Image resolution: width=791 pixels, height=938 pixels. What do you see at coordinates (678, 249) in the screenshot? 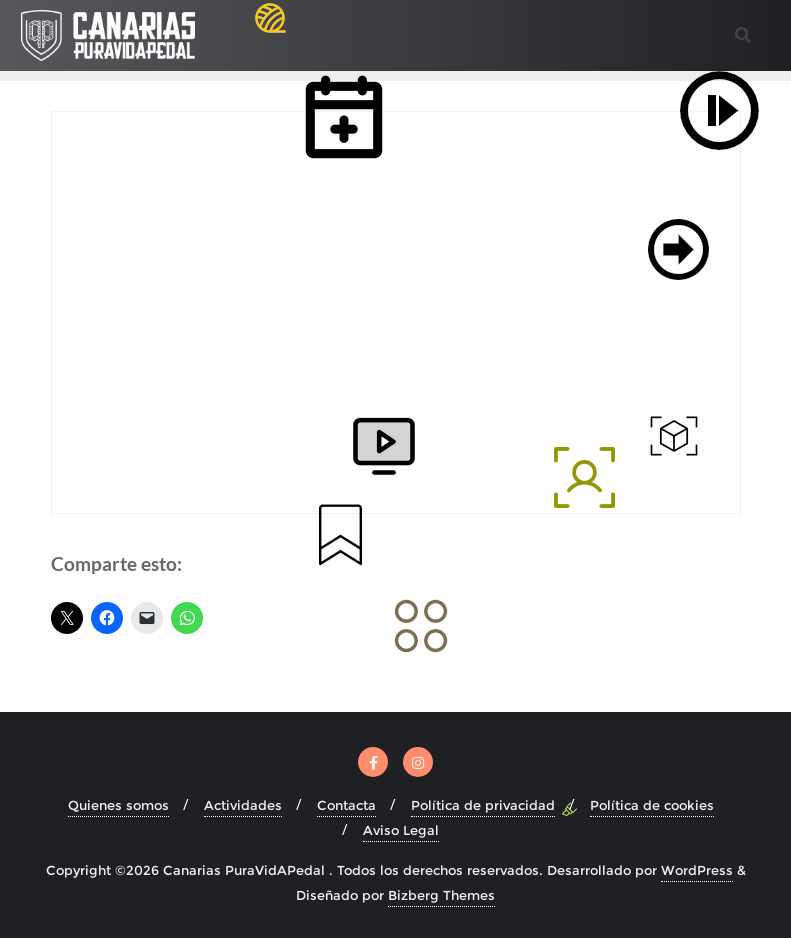
I see `navigate to the next item or screen` at bounding box center [678, 249].